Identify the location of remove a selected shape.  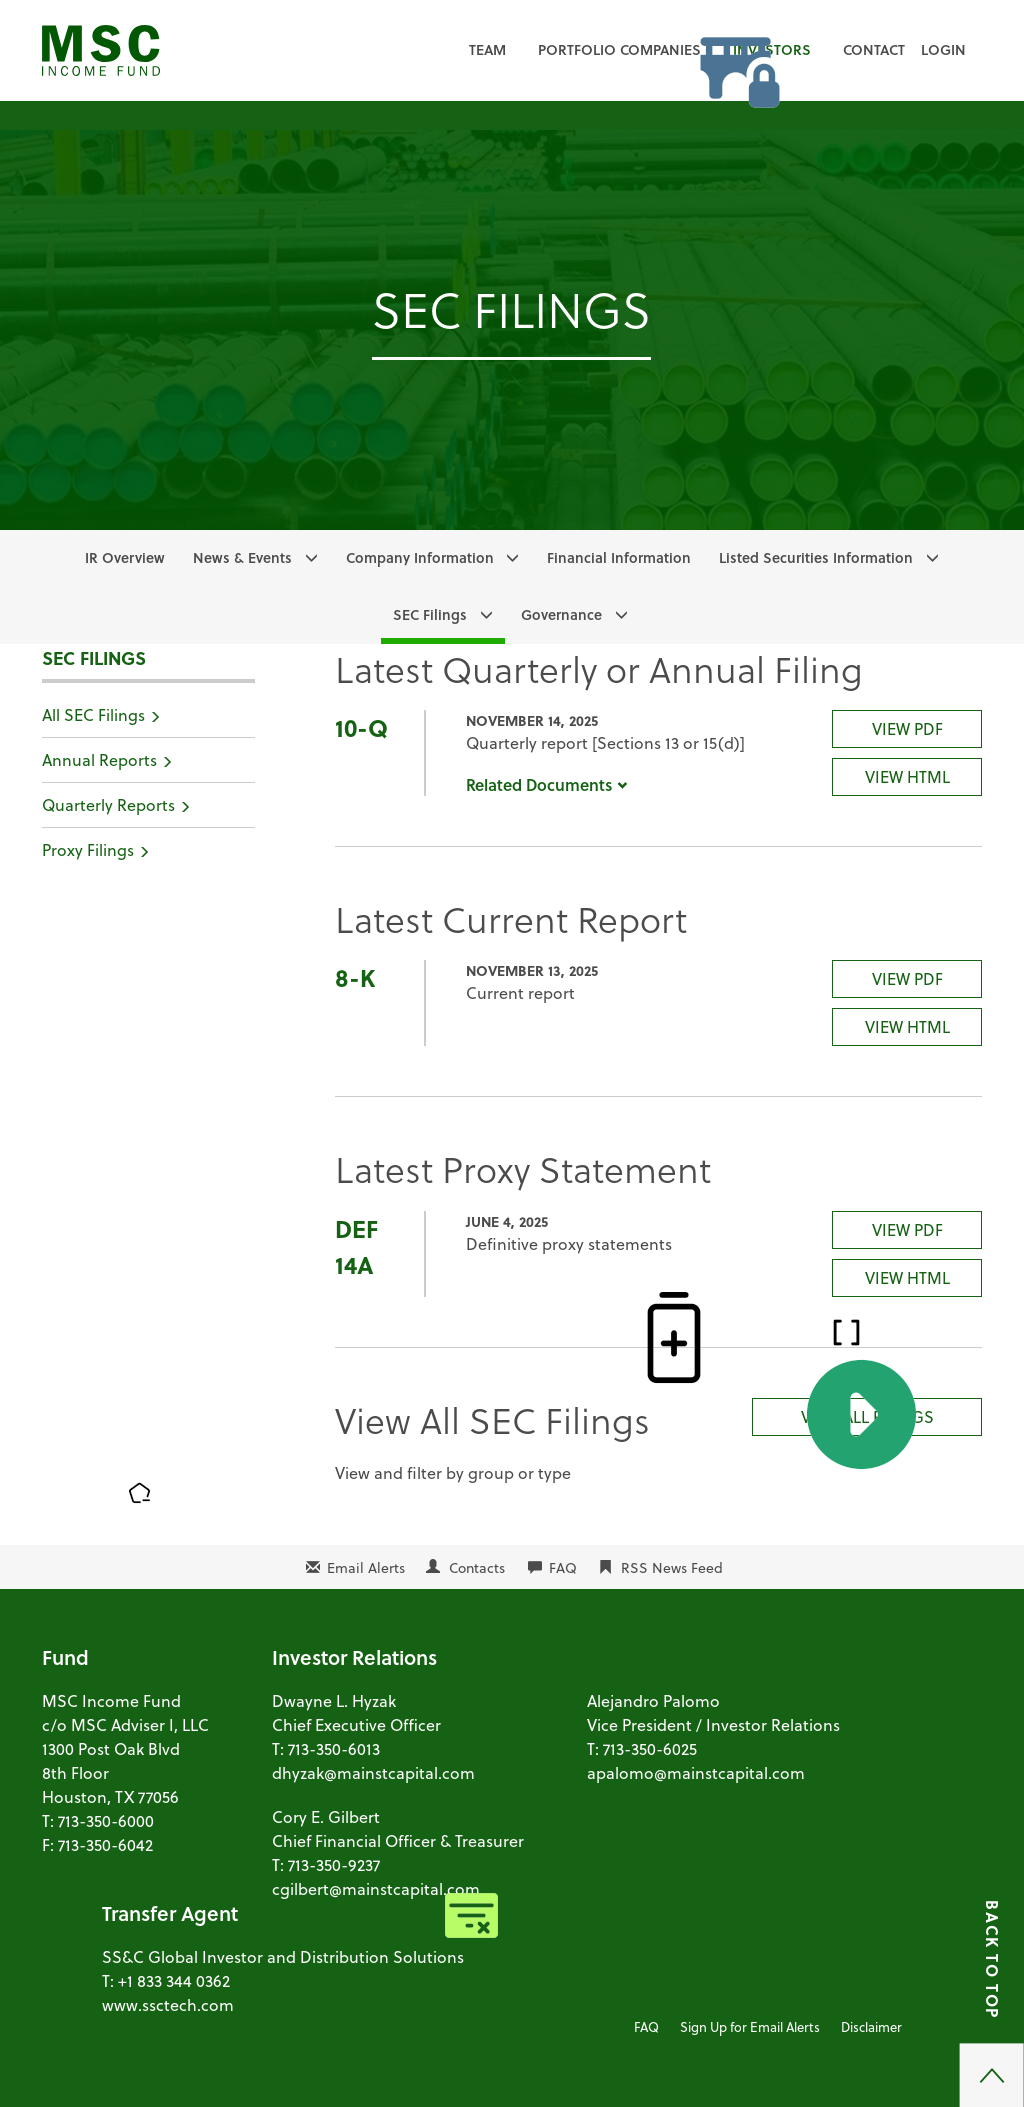
(139, 1493).